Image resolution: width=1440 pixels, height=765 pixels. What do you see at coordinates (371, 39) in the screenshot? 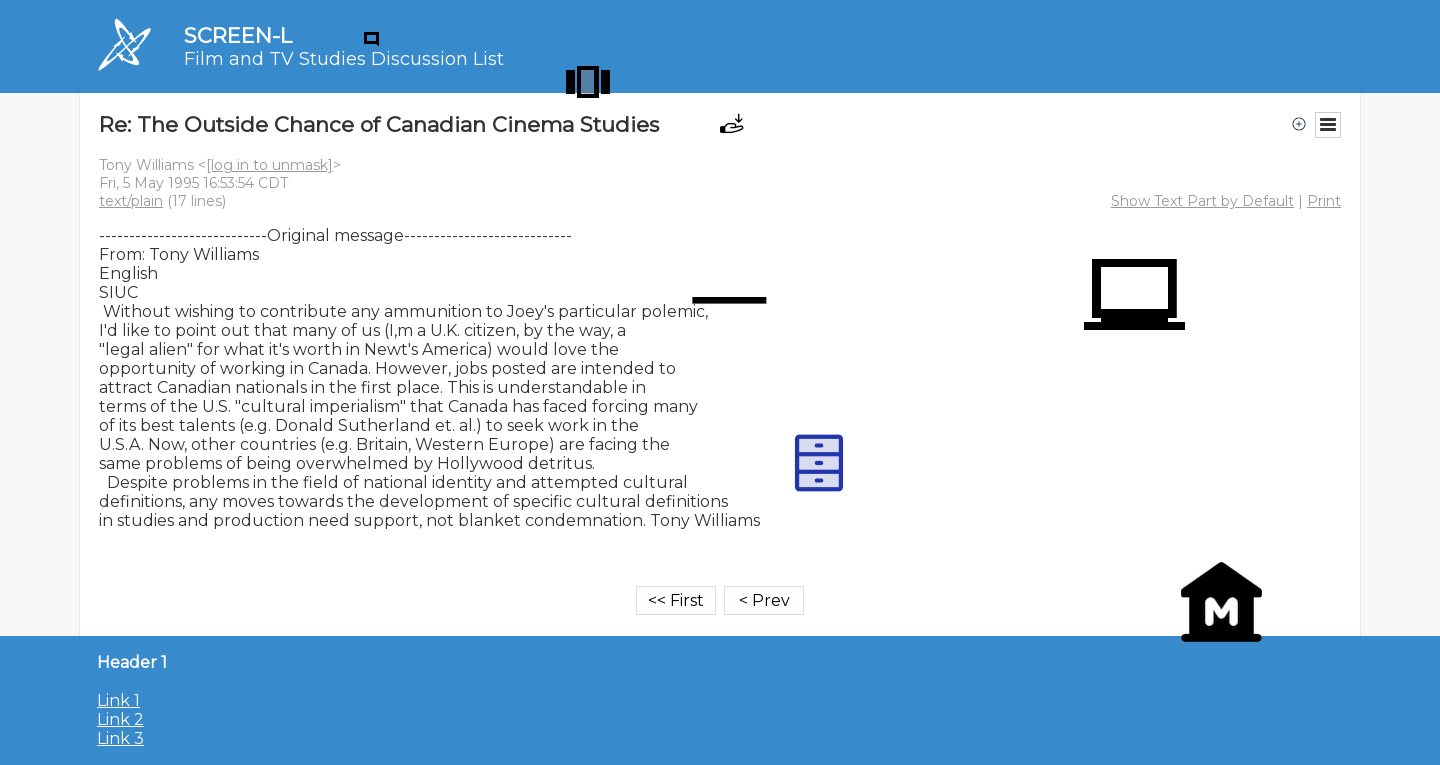
I see `add a comment to the document` at bounding box center [371, 39].